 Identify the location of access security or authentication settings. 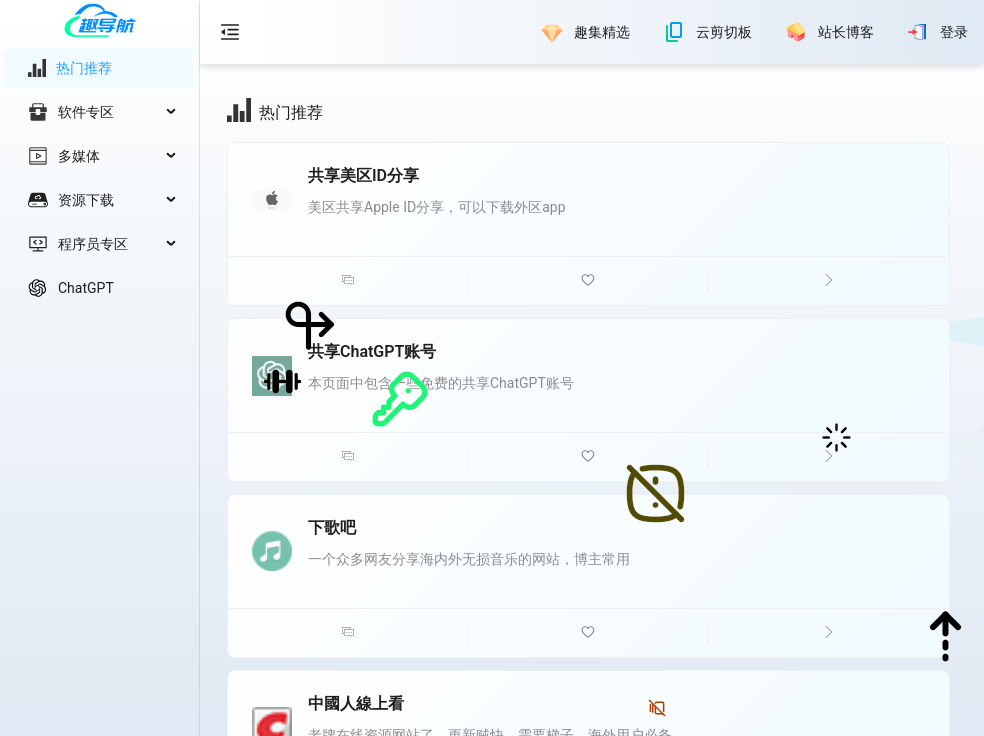
(400, 399).